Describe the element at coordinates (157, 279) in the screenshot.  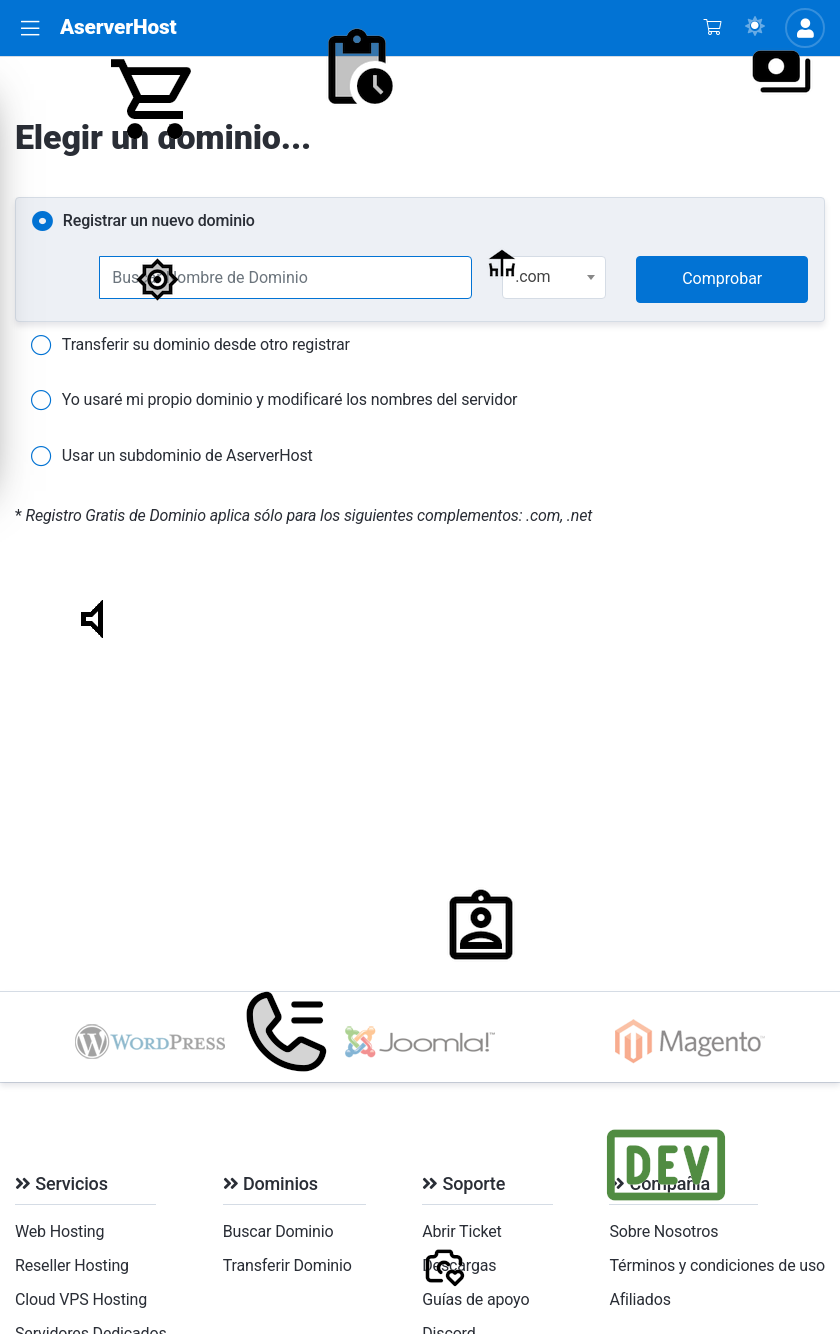
I see `adjust screen brightness settings` at that location.